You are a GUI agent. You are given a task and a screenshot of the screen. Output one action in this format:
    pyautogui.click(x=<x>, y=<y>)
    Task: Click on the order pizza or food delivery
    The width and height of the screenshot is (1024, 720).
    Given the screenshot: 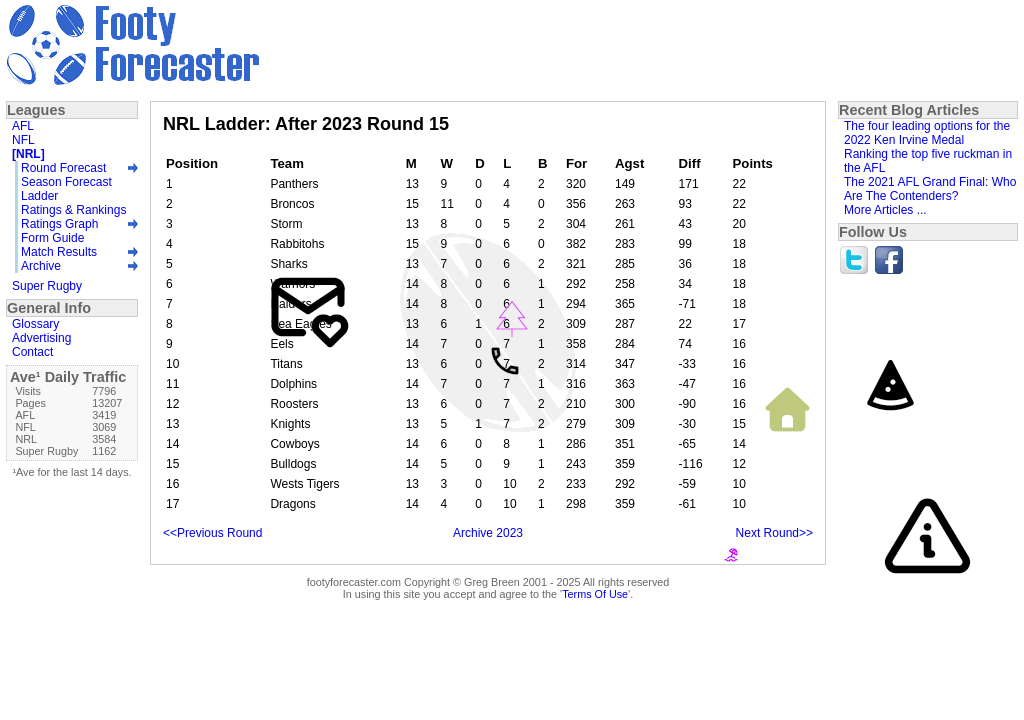 What is the action you would take?
    pyautogui.click(x=890, y=384)
    